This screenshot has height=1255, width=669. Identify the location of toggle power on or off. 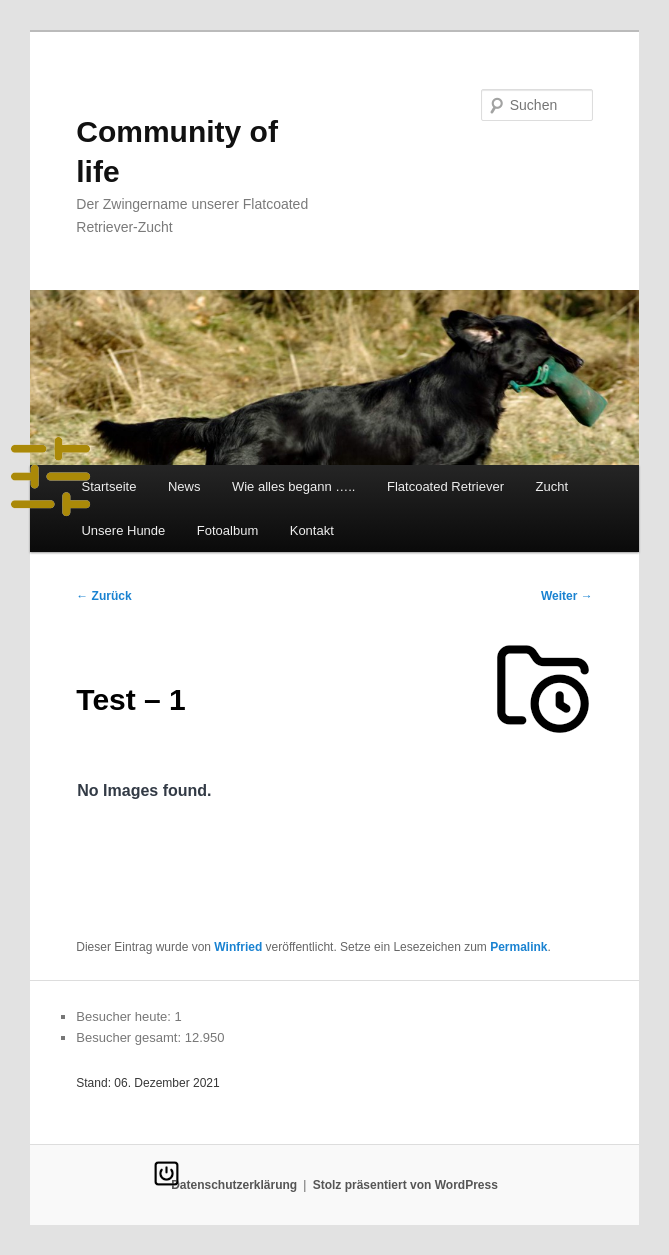
(166, 1173).